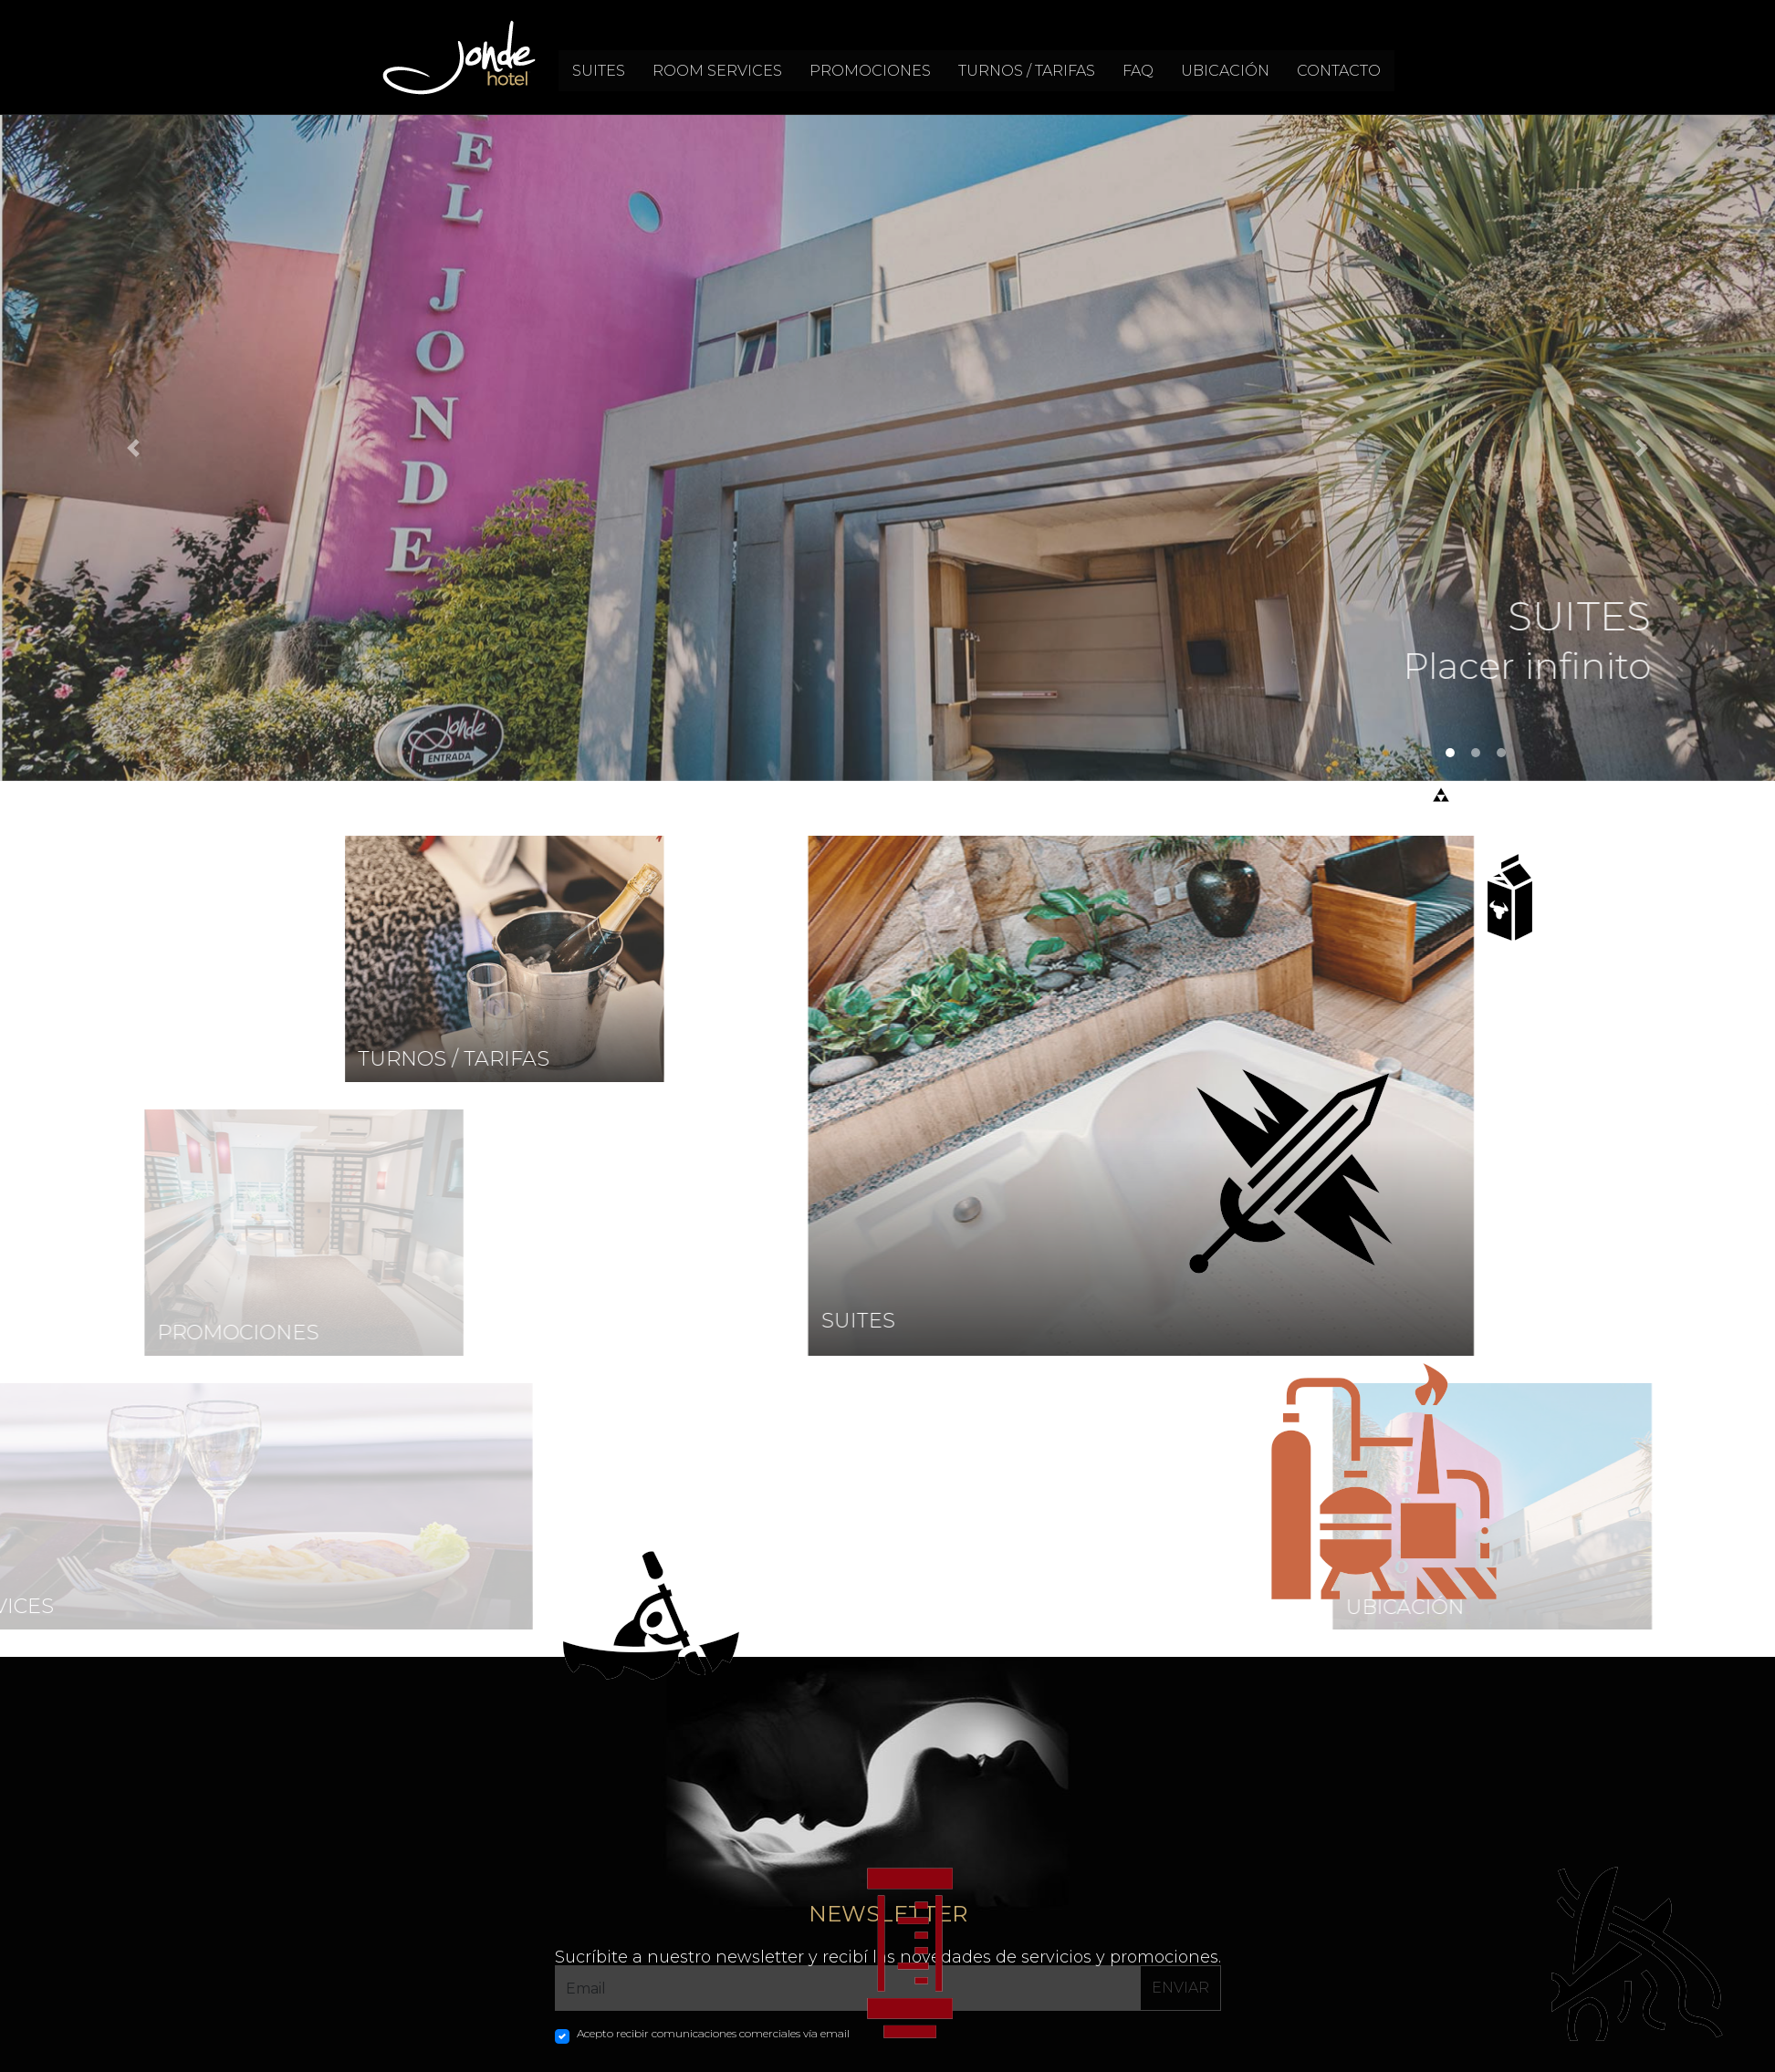  What do you see at coordinates (1441, 795) in the screenshot?
I see `the legend of zelda triforce symbol` at bounding box center [1441, 795].